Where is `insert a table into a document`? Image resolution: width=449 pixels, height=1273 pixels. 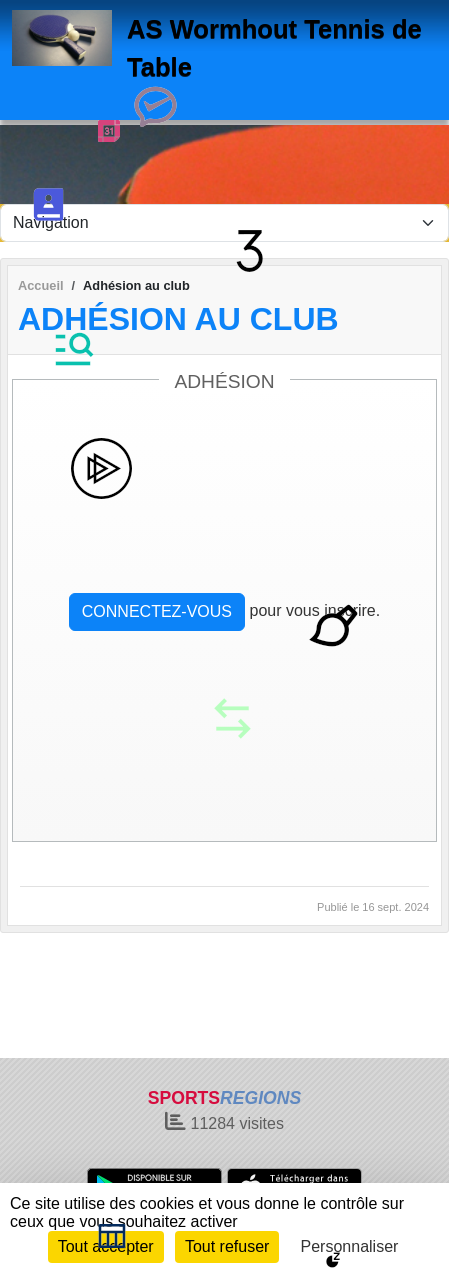
insert a table into a document is located at coordinates (112, 1236).